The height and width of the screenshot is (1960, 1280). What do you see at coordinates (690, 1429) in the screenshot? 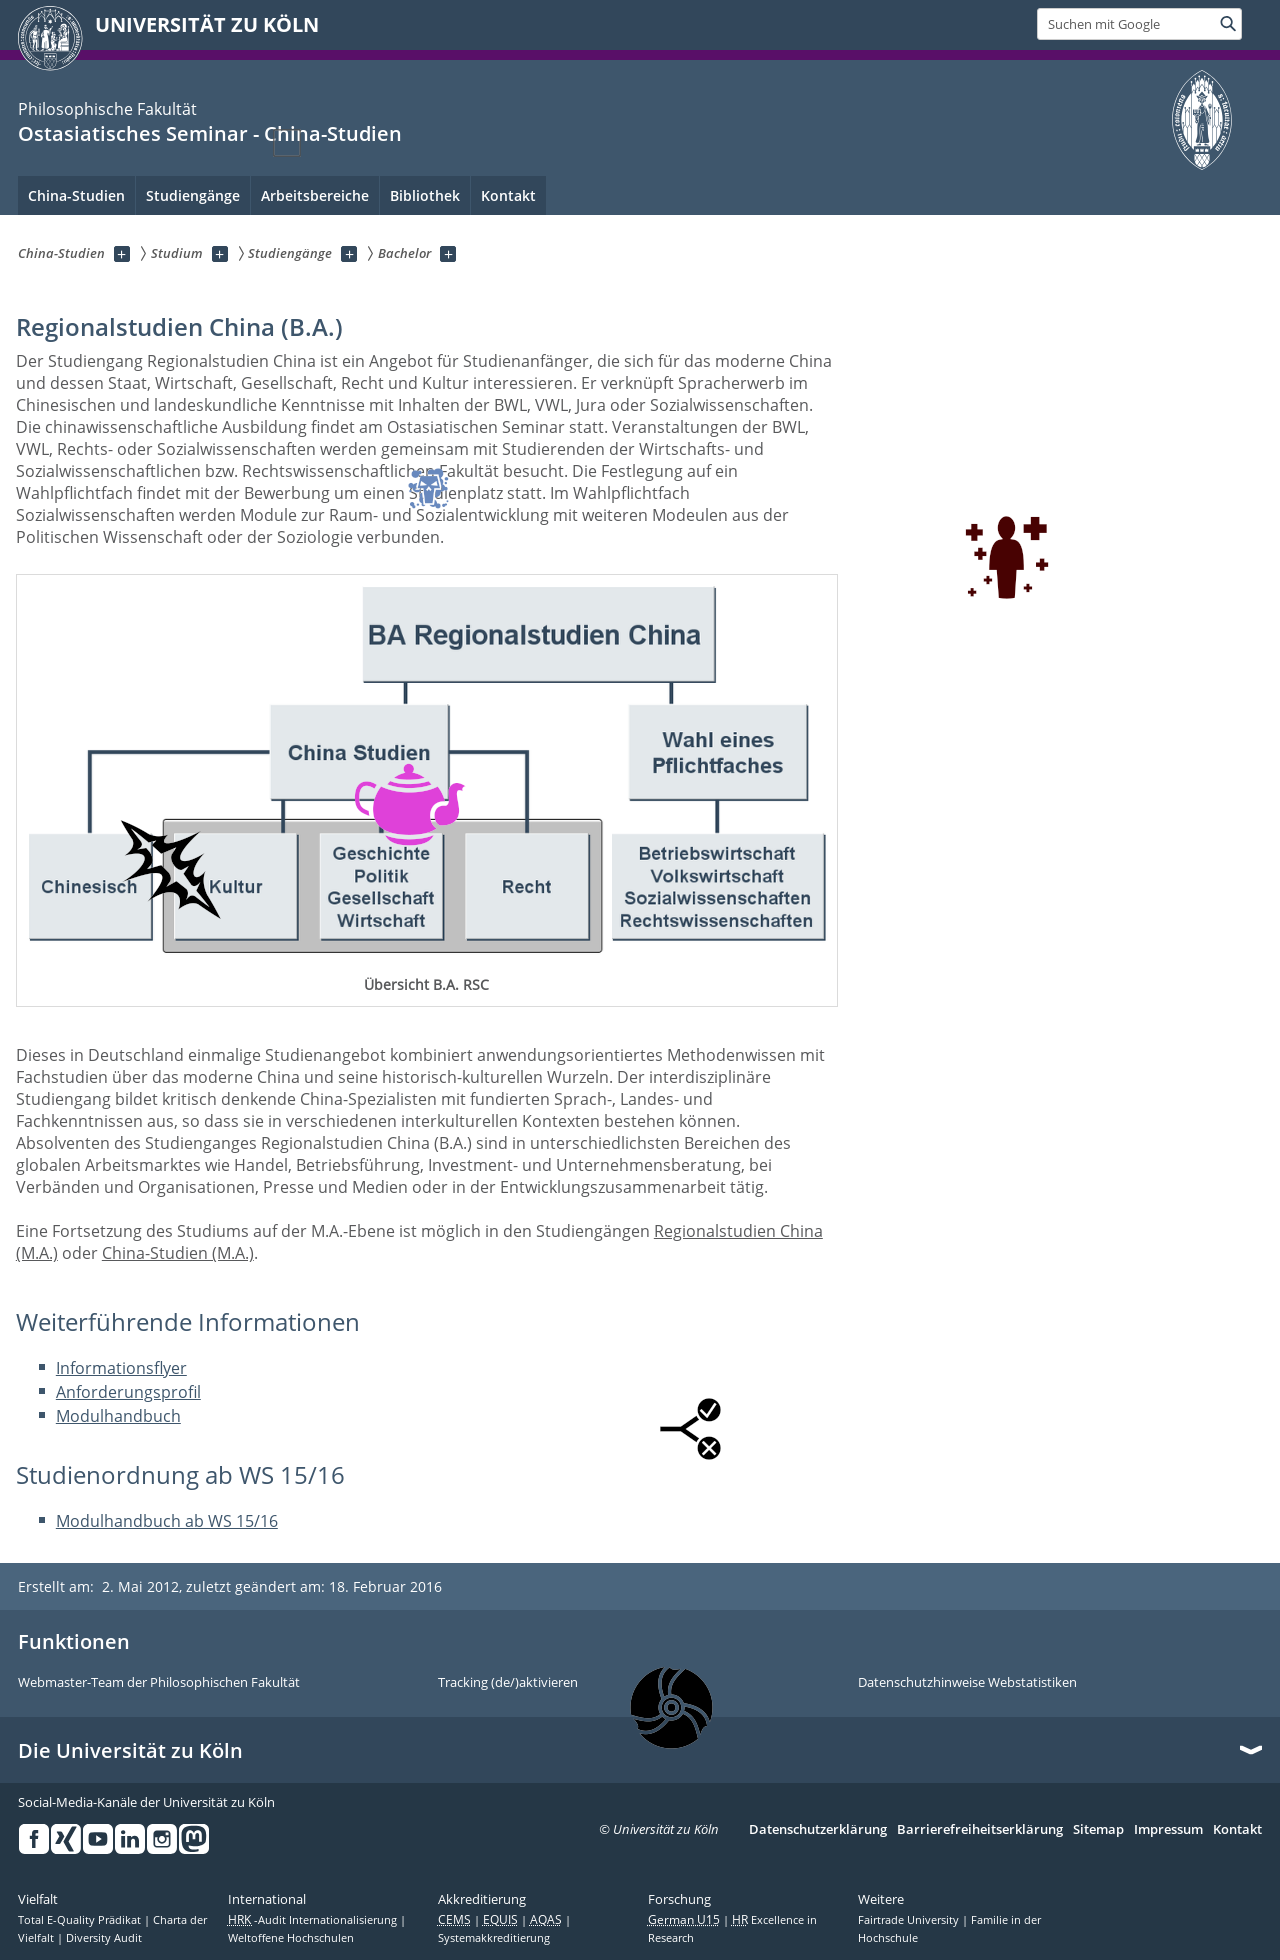
I see `select between multiple options` at bounding box center [690, 1429].